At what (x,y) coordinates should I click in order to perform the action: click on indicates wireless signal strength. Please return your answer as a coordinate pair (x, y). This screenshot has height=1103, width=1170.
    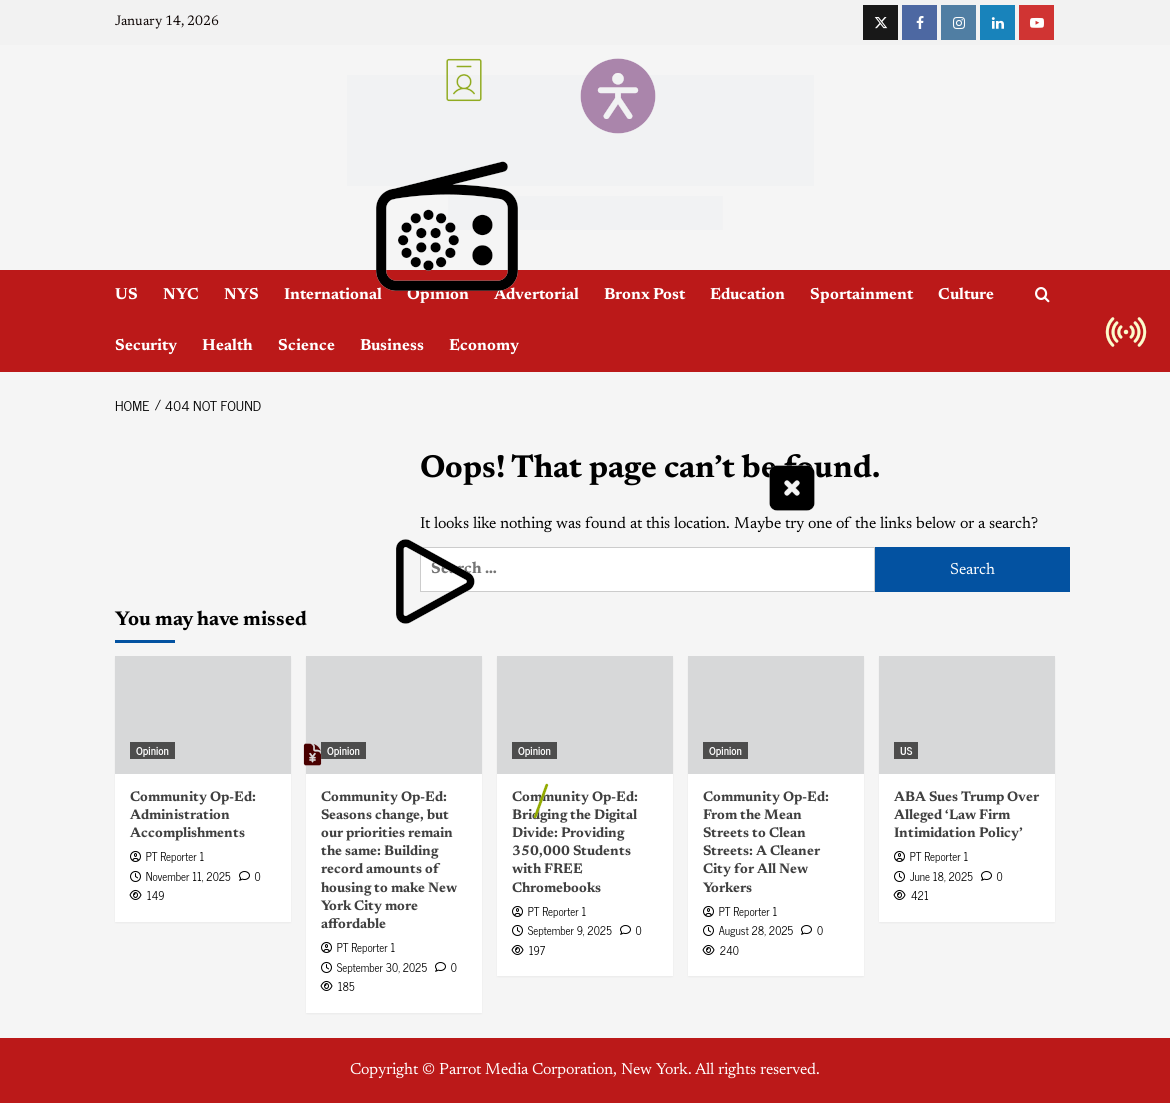
    Looking at the image, I should click on (1126, 332).